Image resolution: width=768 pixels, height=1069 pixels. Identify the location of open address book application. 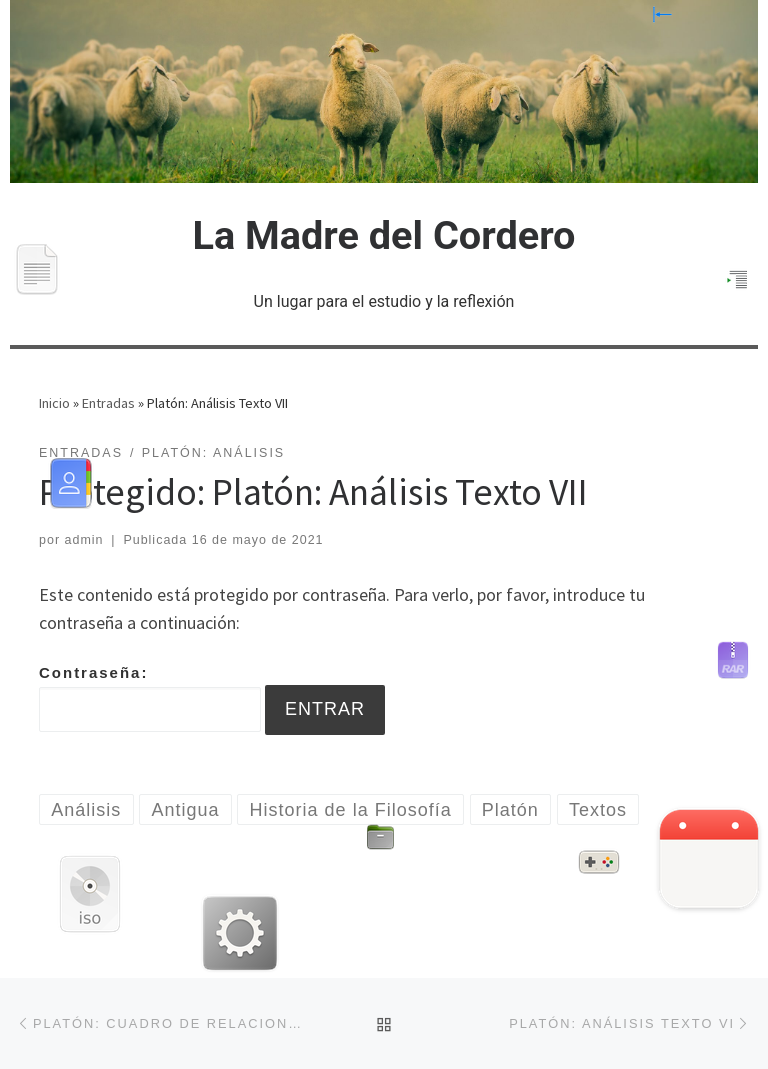
(71, 483).